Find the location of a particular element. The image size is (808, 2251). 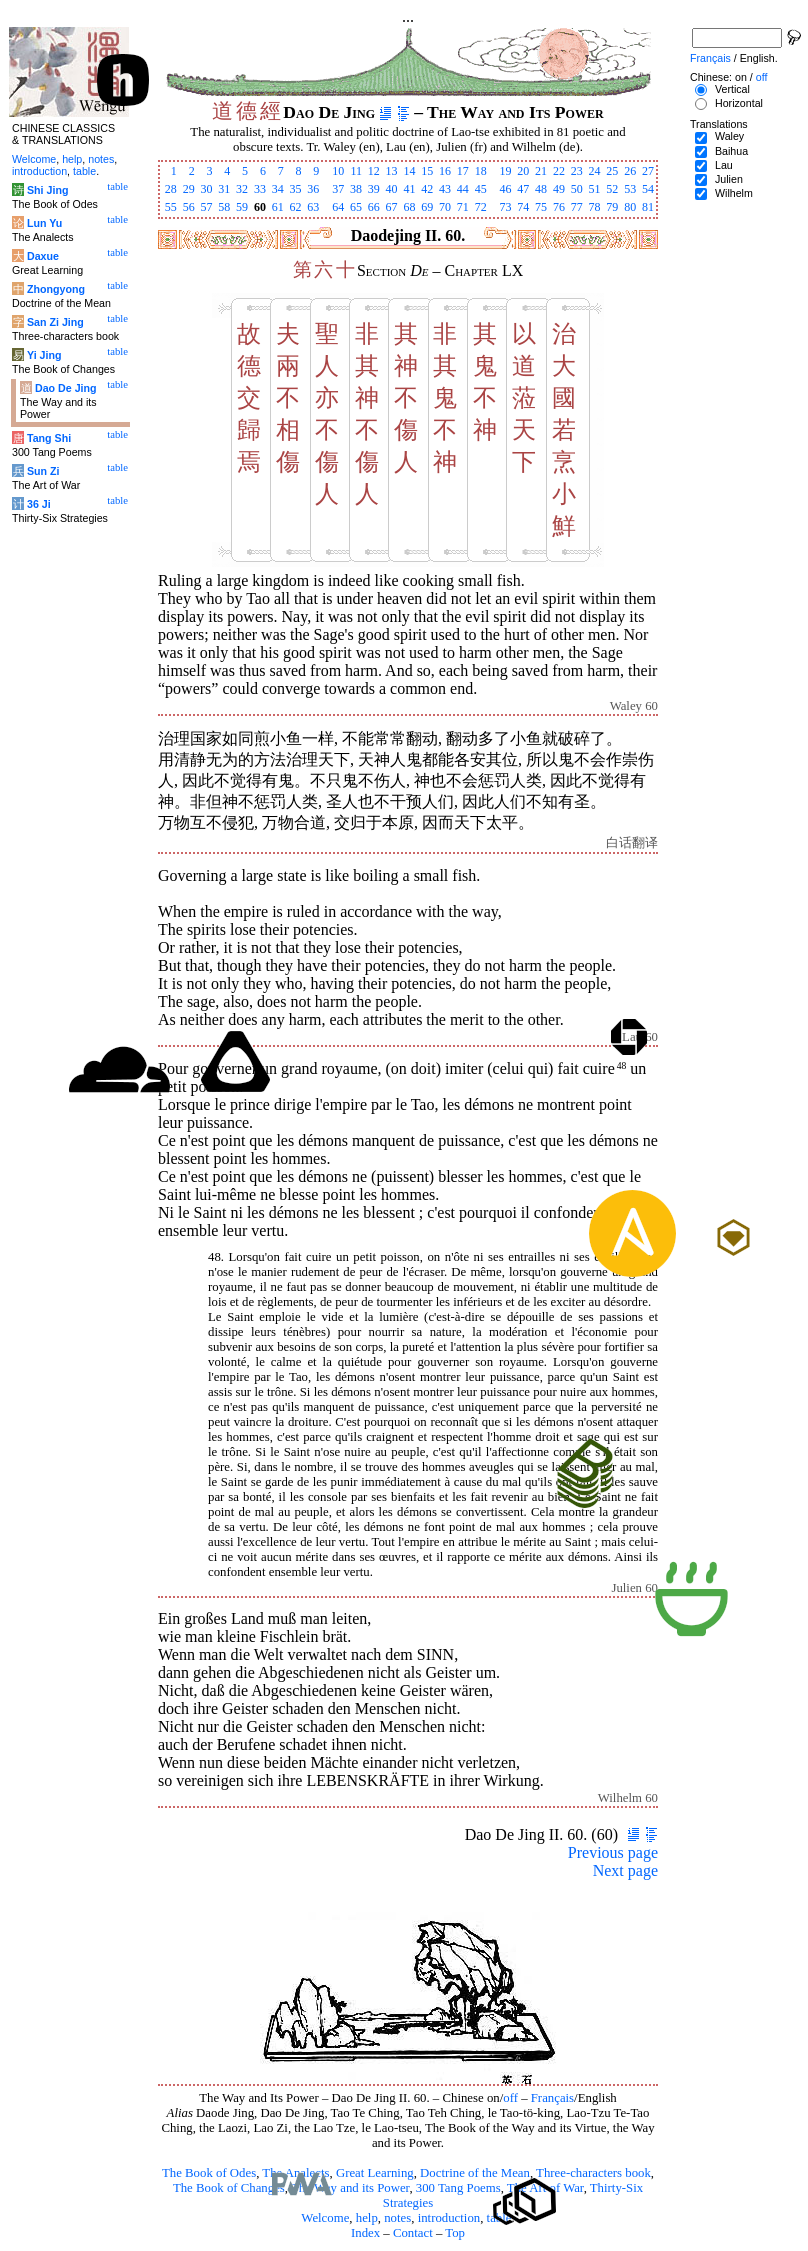

envoy proxy logo is located at coordinates (524, 2201).